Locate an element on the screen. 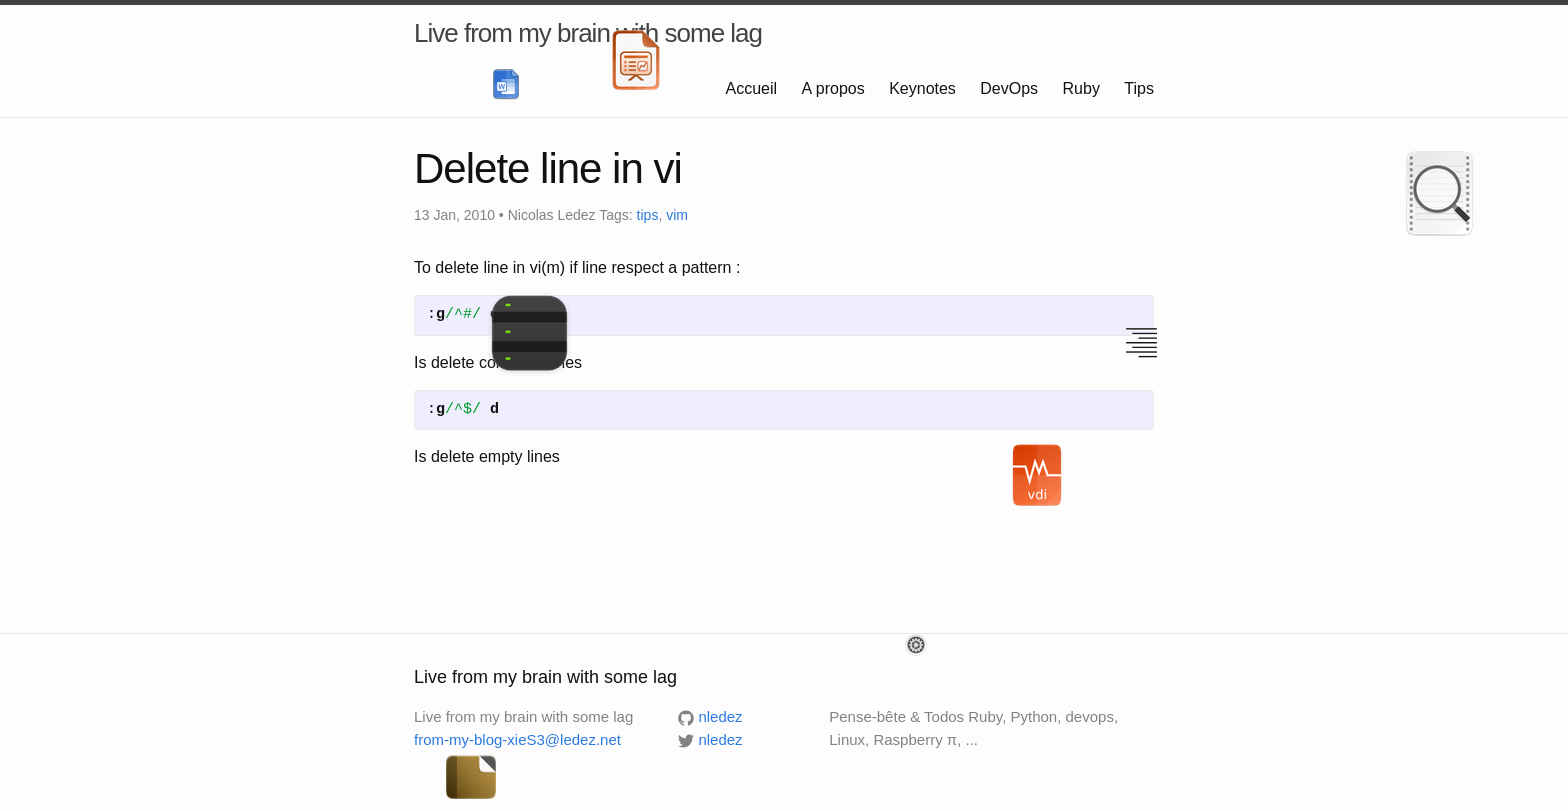 This screenshot has height=811, width=1568. change desktop wallpaper settings is located at coordinates (471, 776).